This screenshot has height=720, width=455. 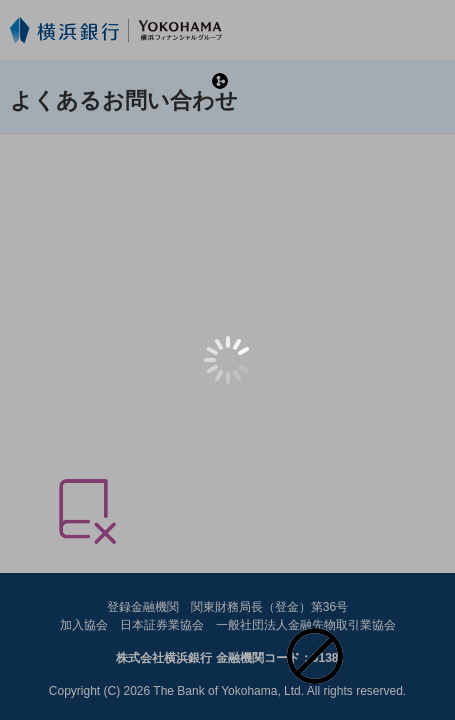 What do you see at coordinates (83, 511) in the screenshot?
I see `delete a repository` at bounding box center [83, 511].